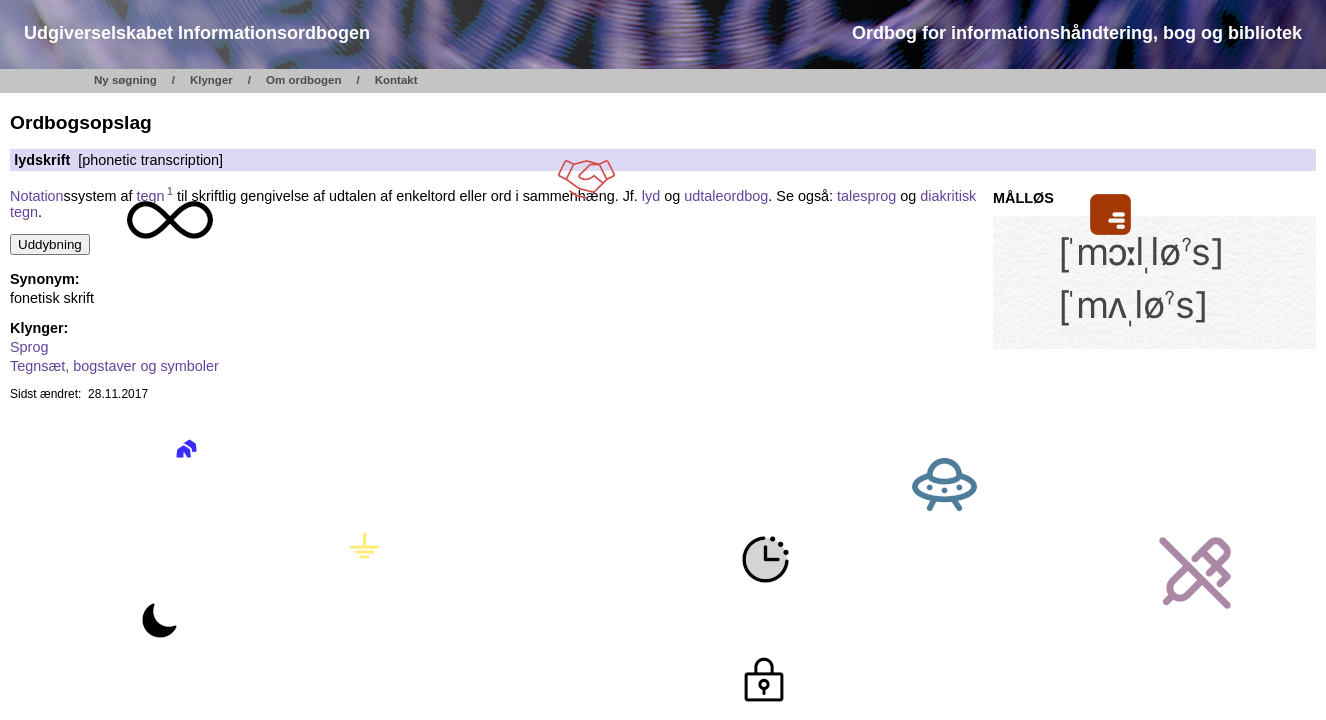 The height and width of the screenshot is (720, 1326). I want to click on access security or privacy settings, so click(764, 682).